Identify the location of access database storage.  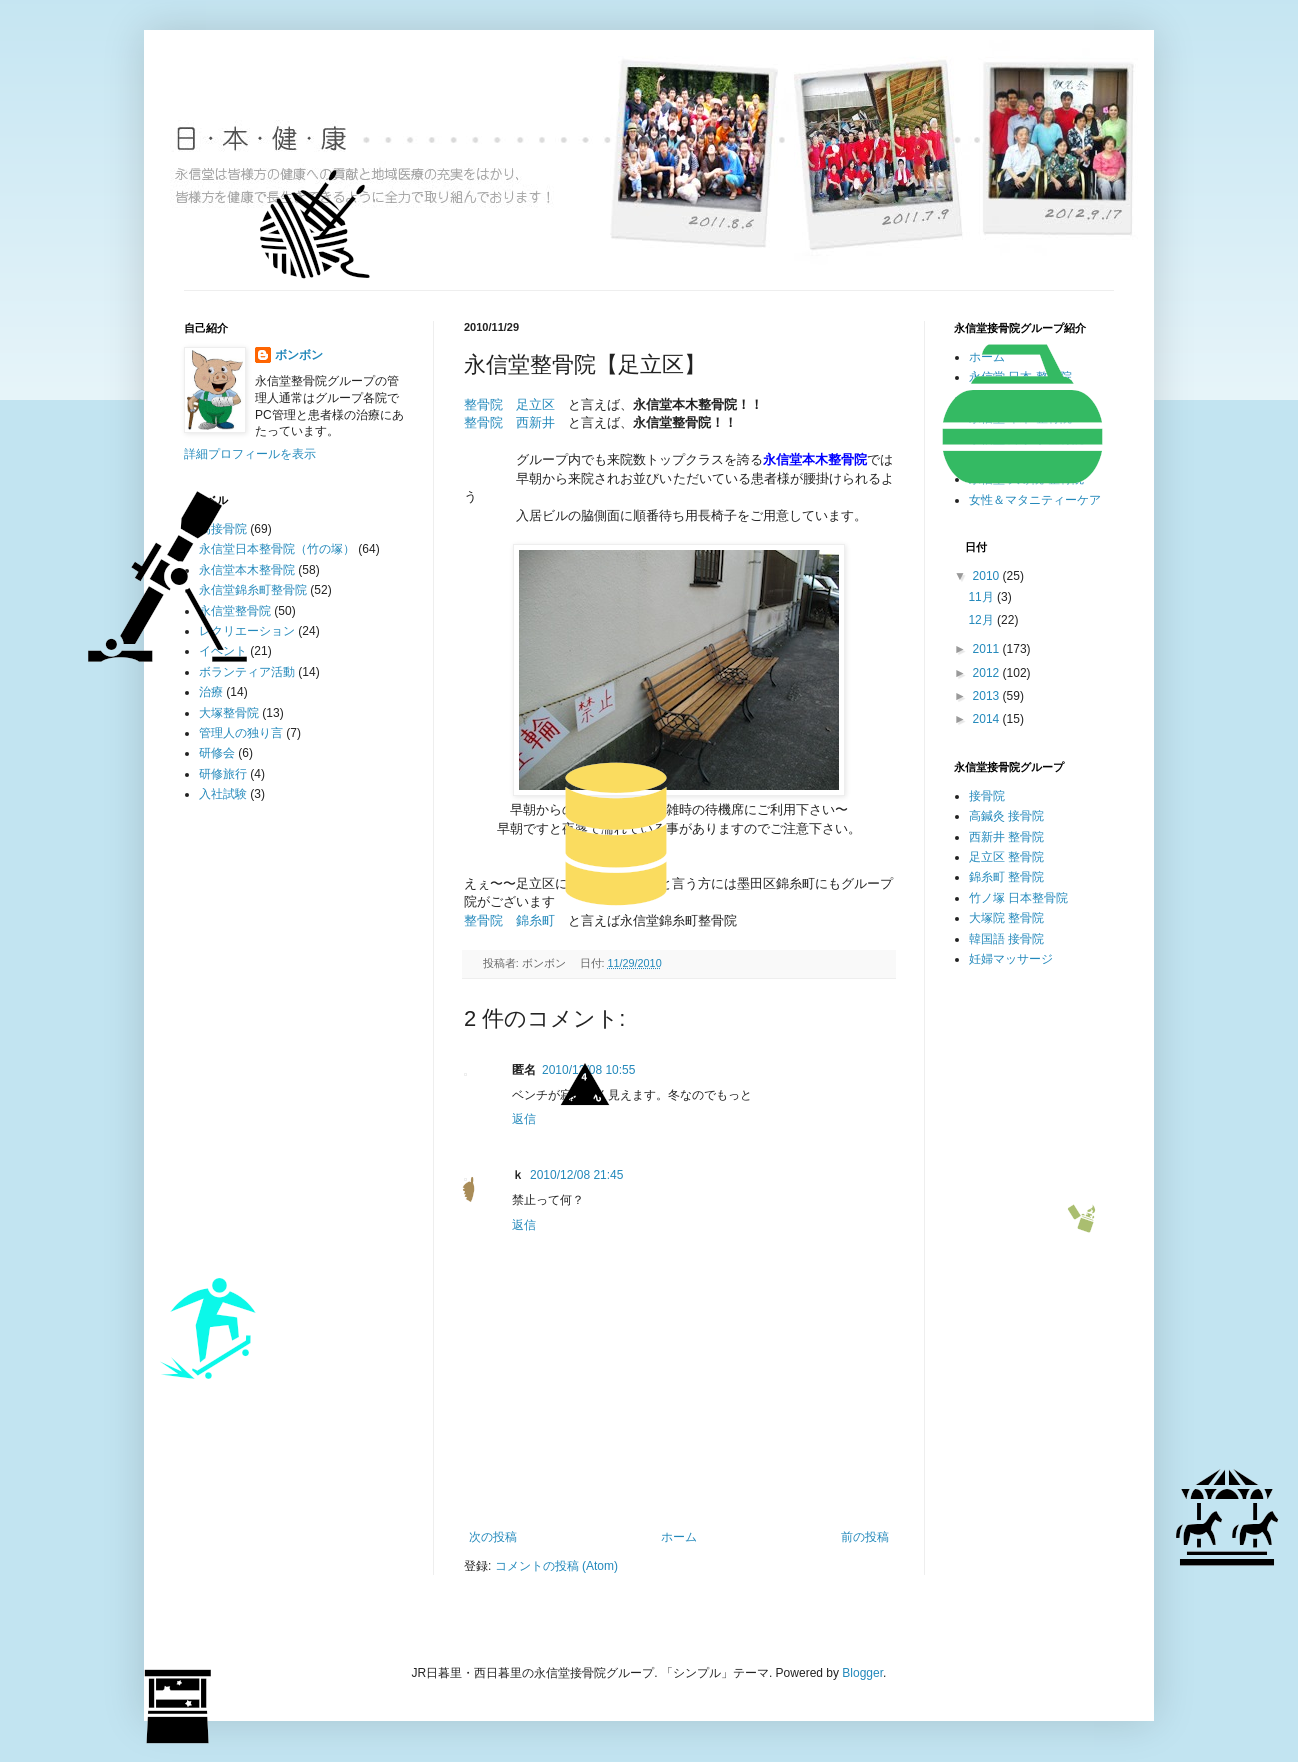
(616, 834).